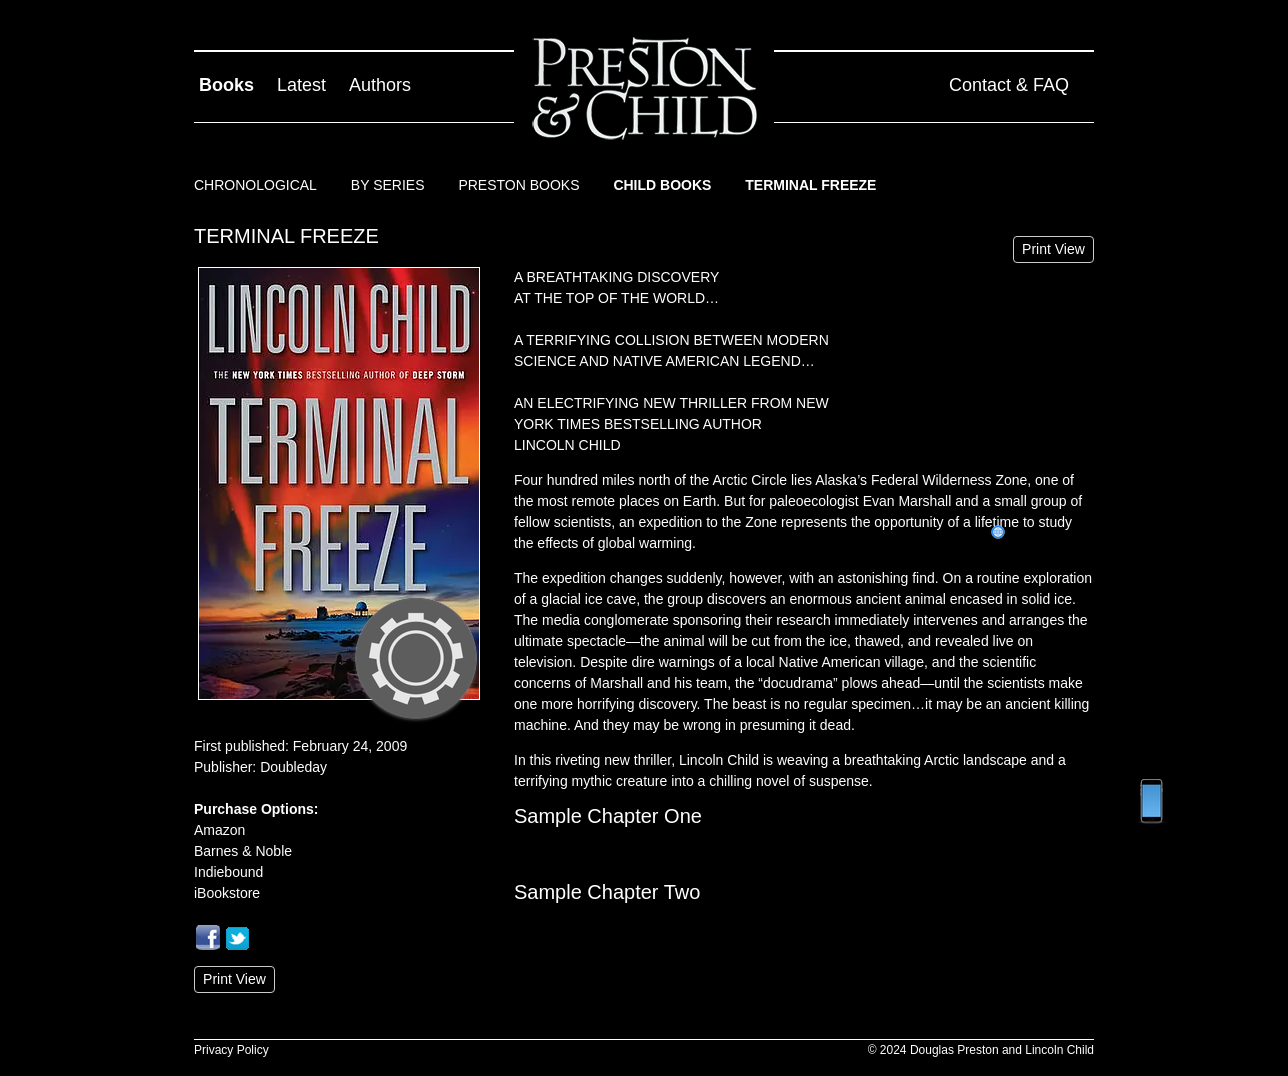  Describe the element at coordinates (416, 658) in the screenshot. I see `indicates system or device settings` at that location.